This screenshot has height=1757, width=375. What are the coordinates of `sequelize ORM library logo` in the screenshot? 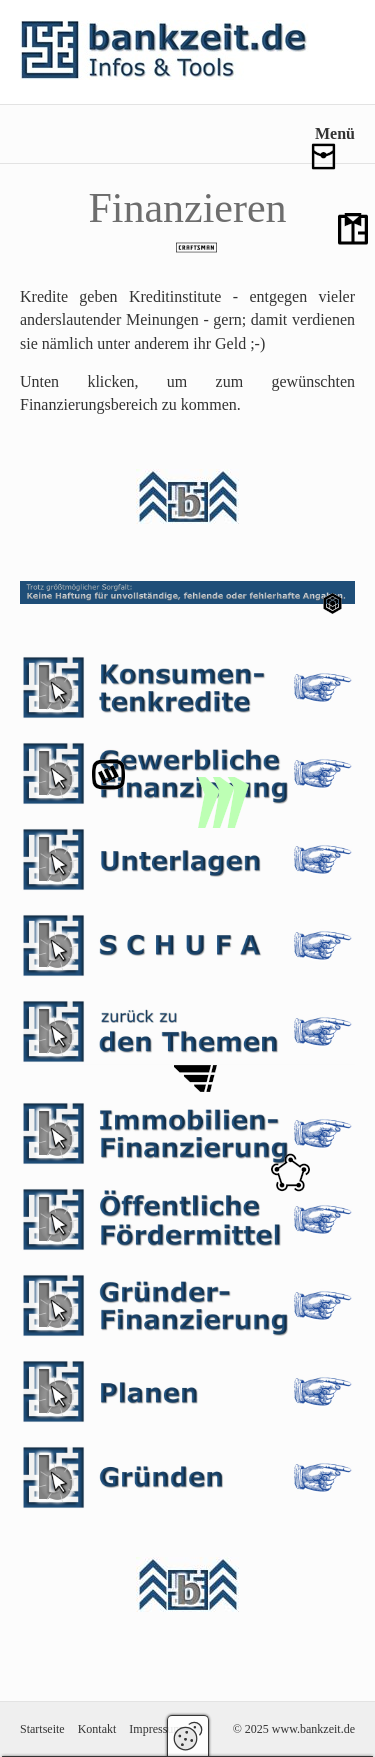 It's located at (332, 603).